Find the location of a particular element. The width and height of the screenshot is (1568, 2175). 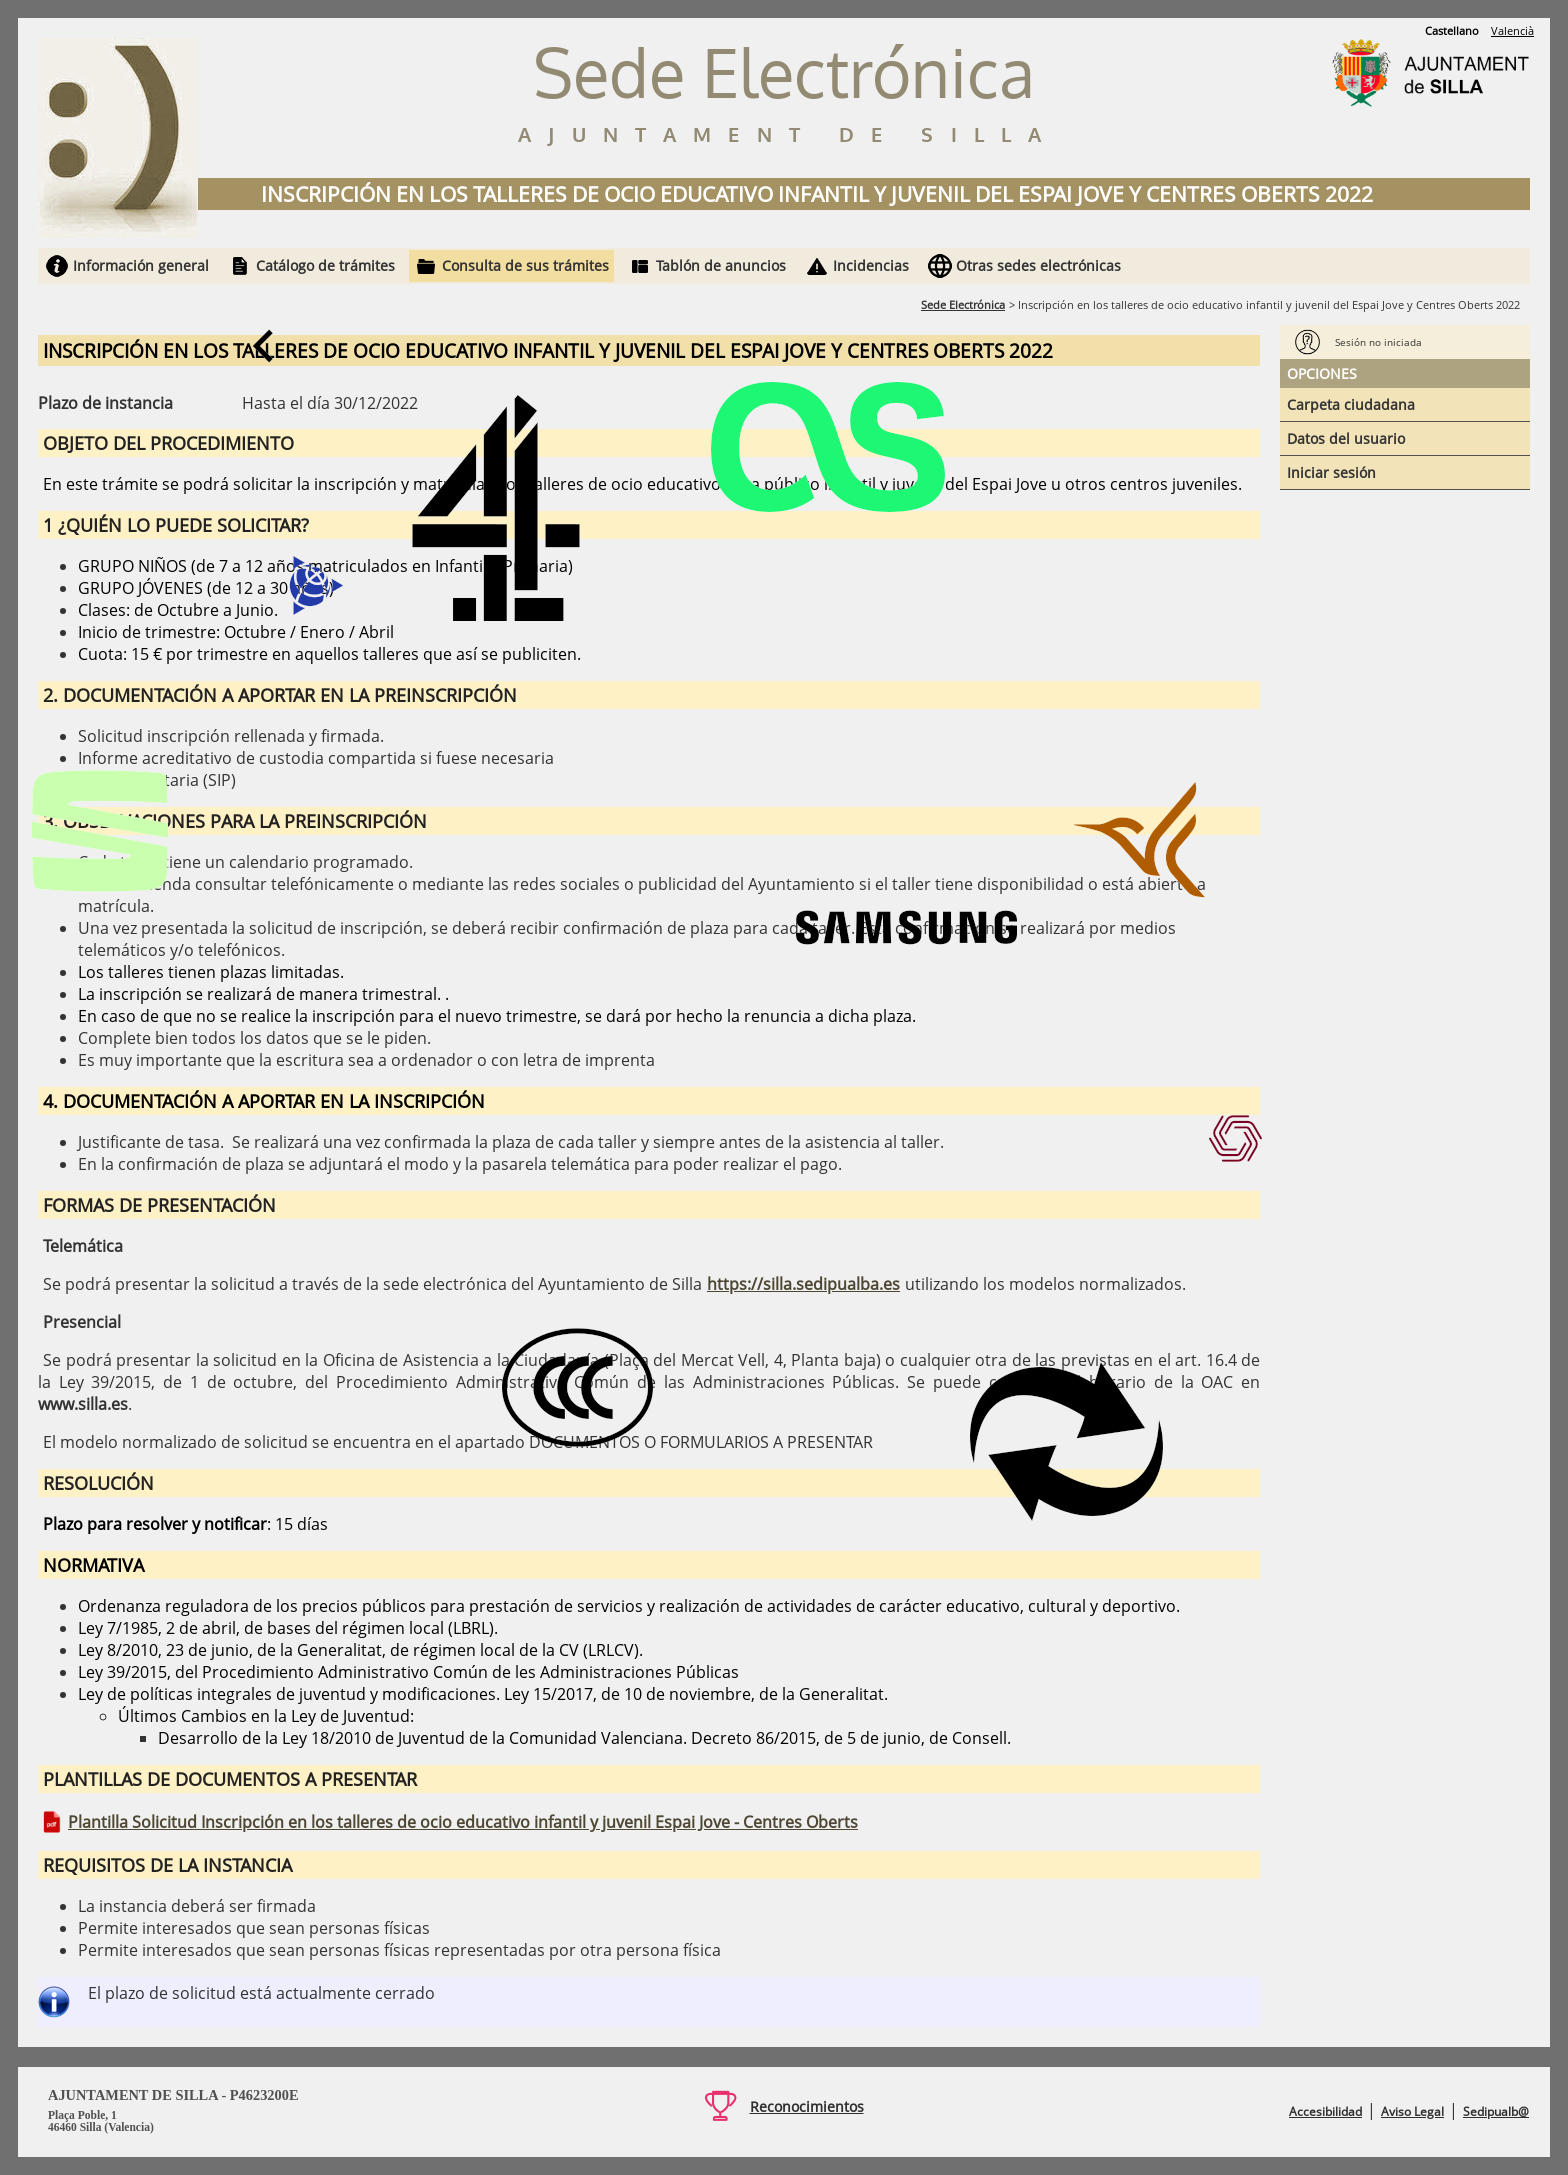

plume app or service logo is located at coordinates (1235, 1138).